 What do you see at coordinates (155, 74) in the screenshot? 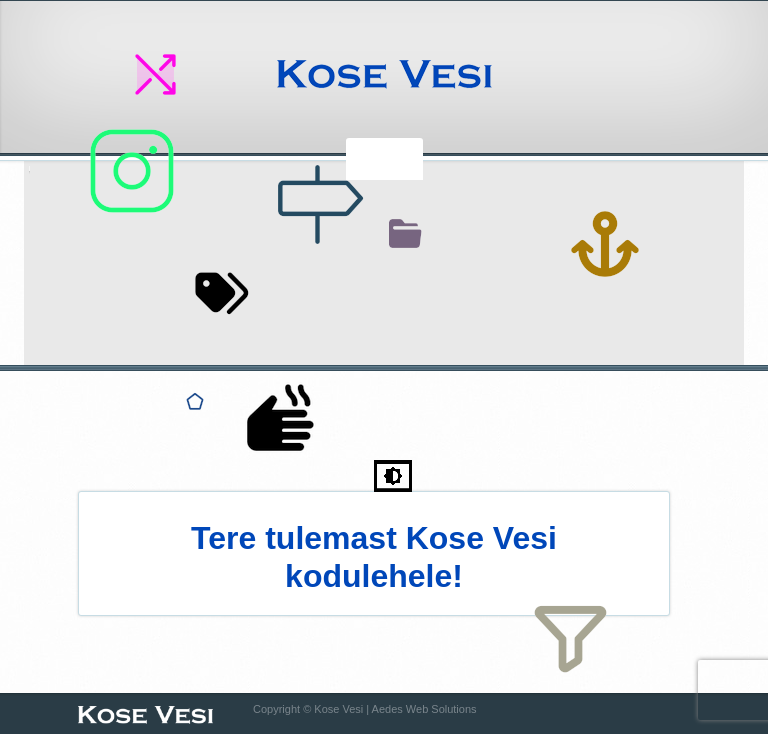
I see `shuffle or randomize playback order` at bounding box center [155, 74].